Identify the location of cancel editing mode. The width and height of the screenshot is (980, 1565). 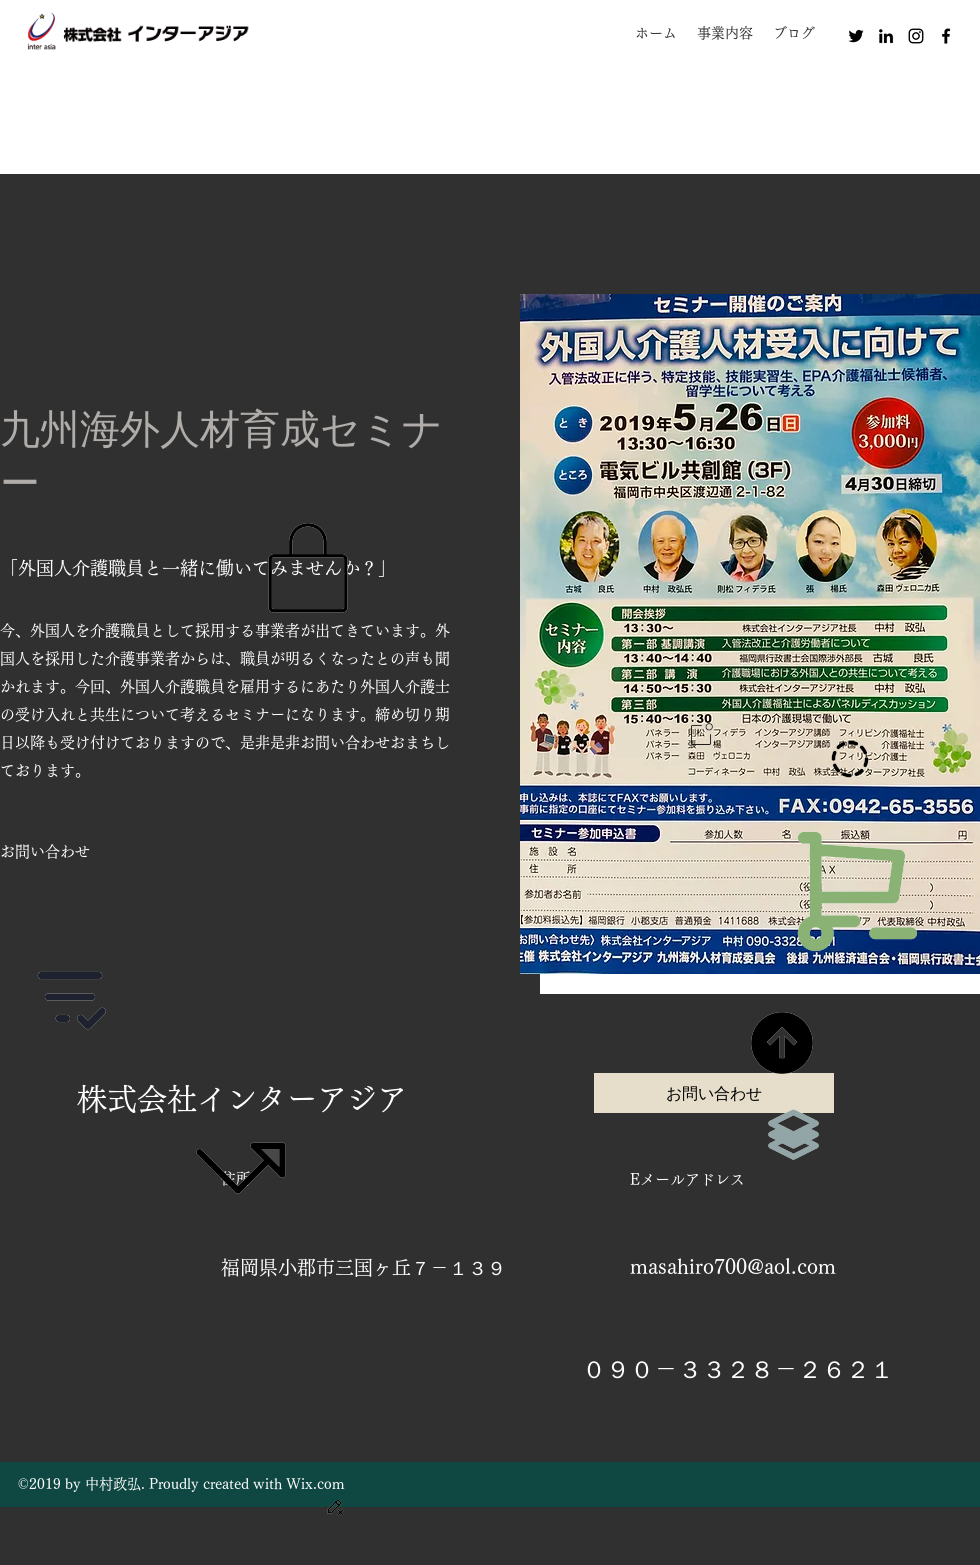
(334, 1506).